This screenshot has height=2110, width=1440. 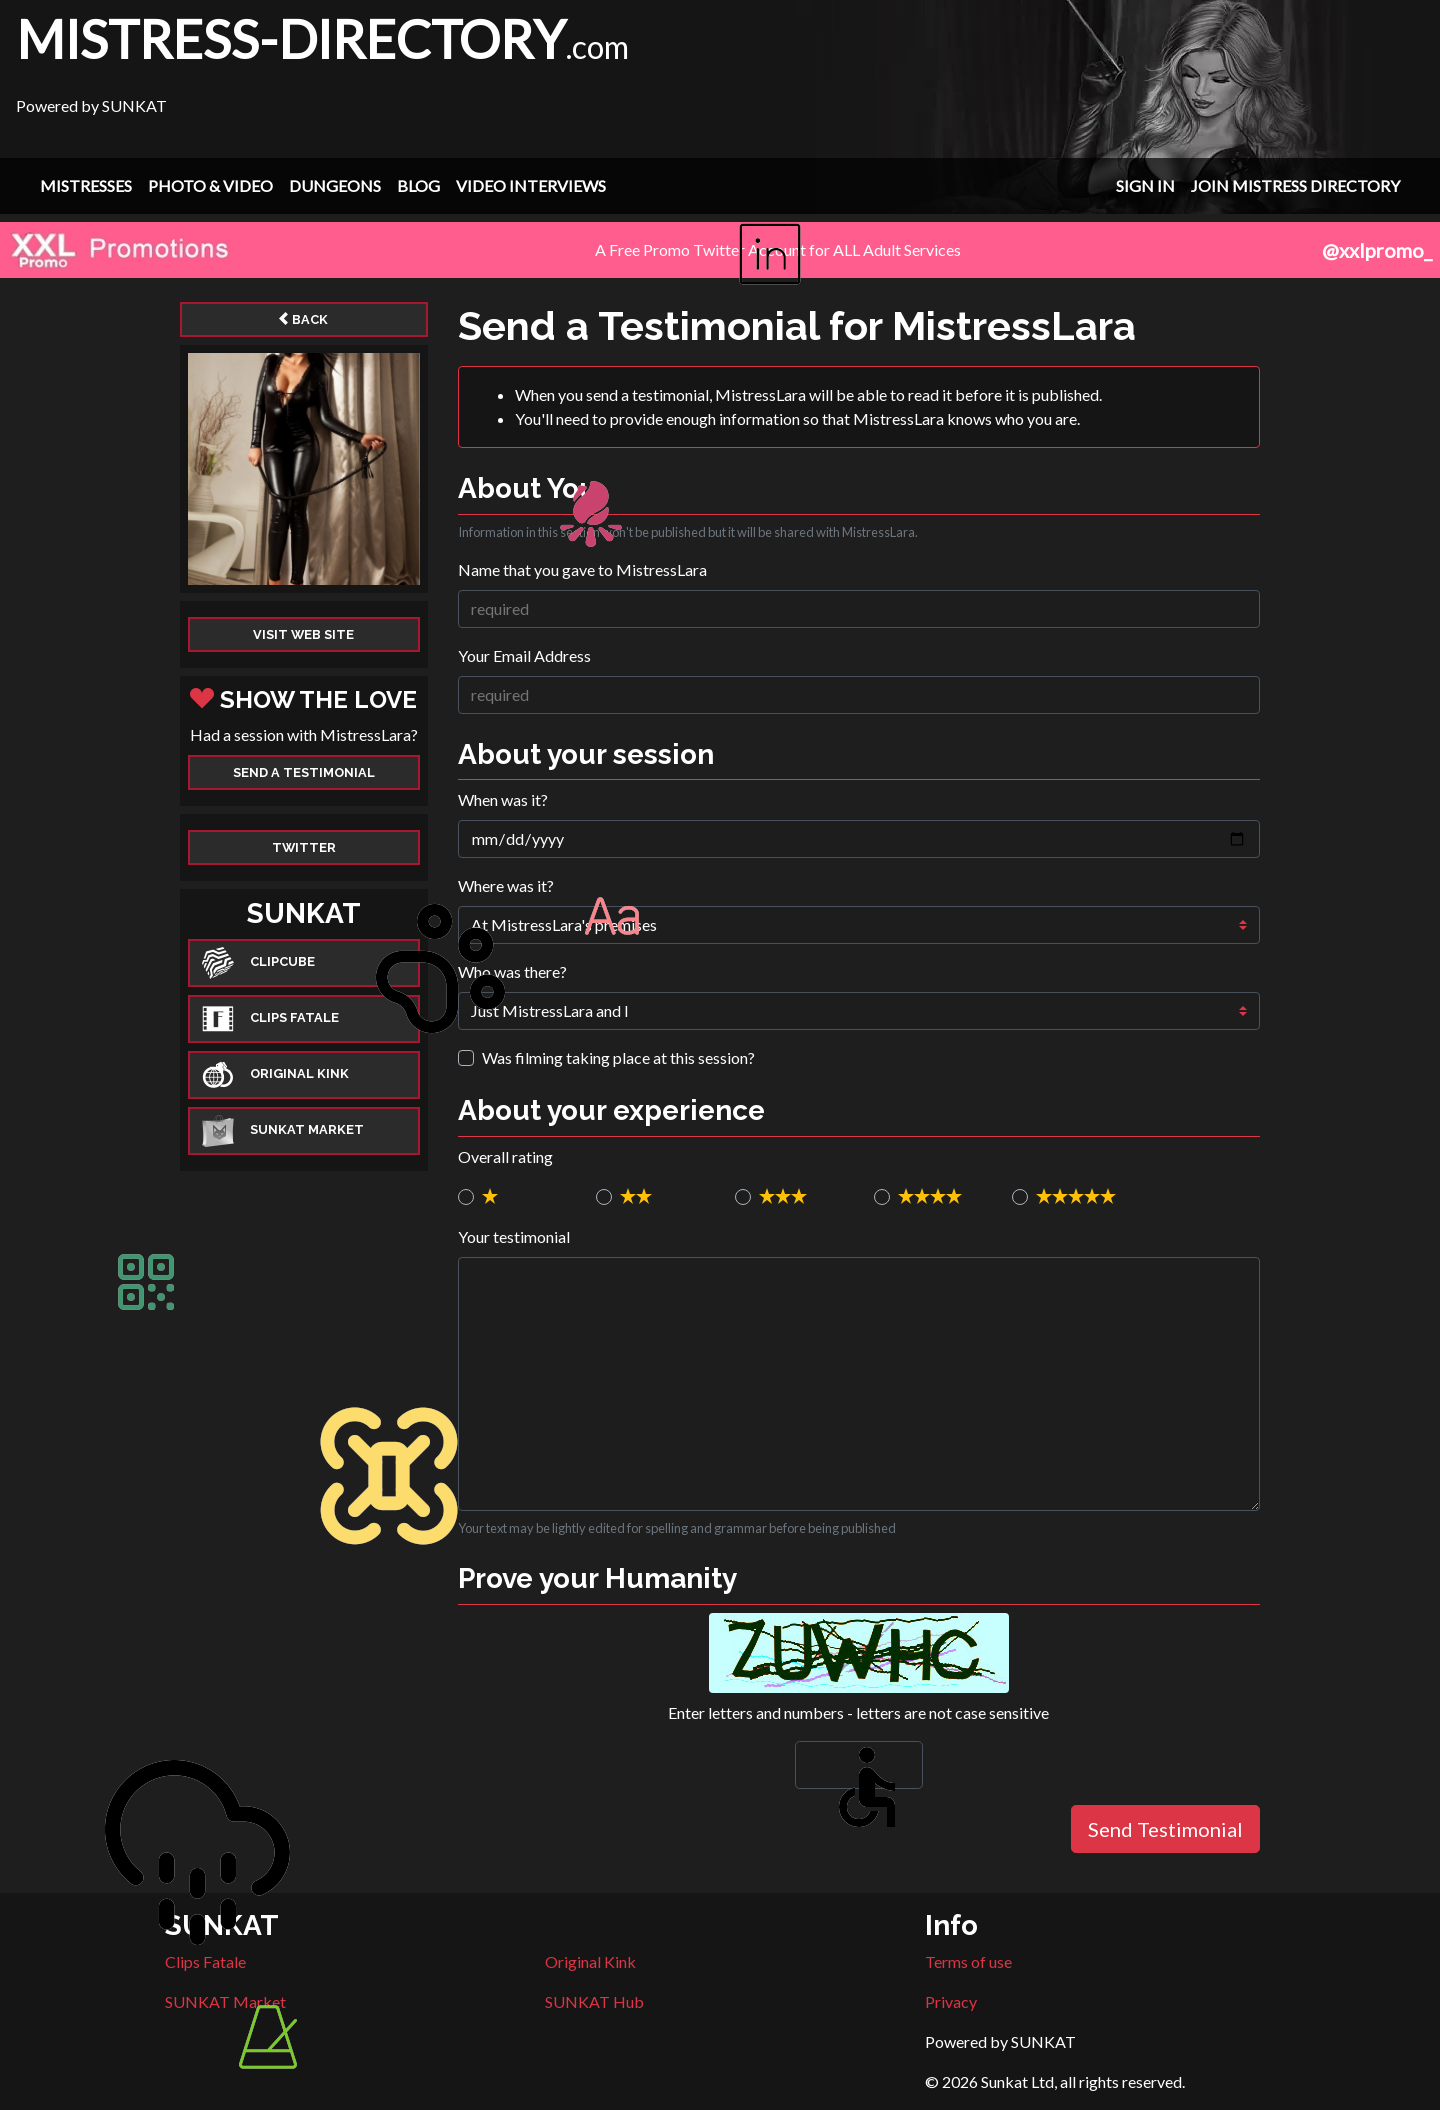 I want to click on access campfire or outdoor activity features, so click(x=591, y=514).